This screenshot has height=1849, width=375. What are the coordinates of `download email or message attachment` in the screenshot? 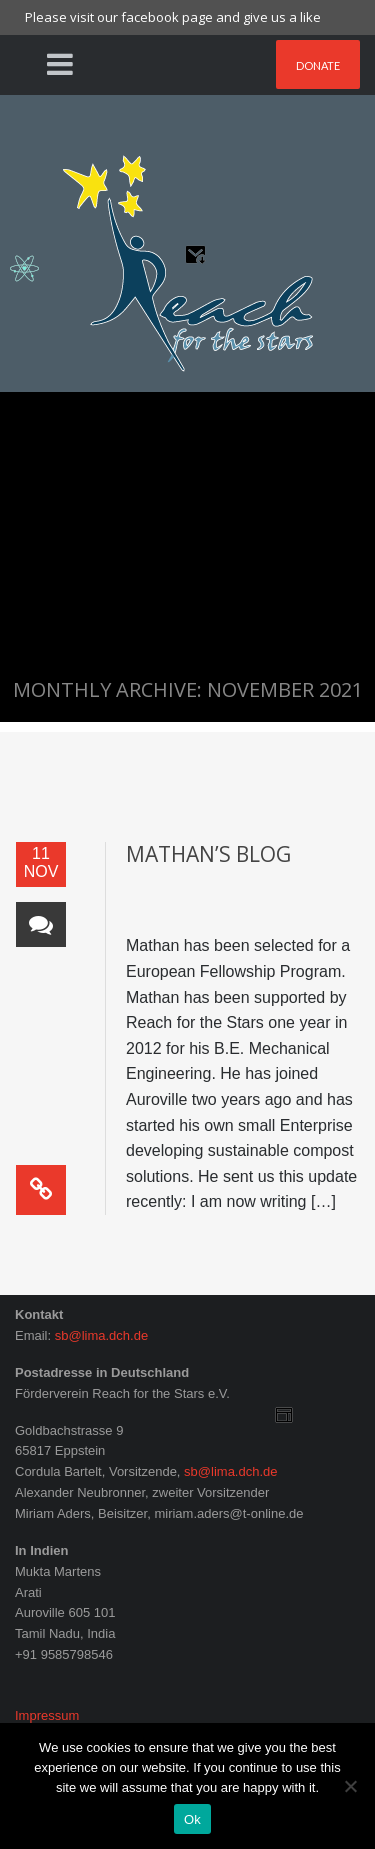 It's located at (195, 254).